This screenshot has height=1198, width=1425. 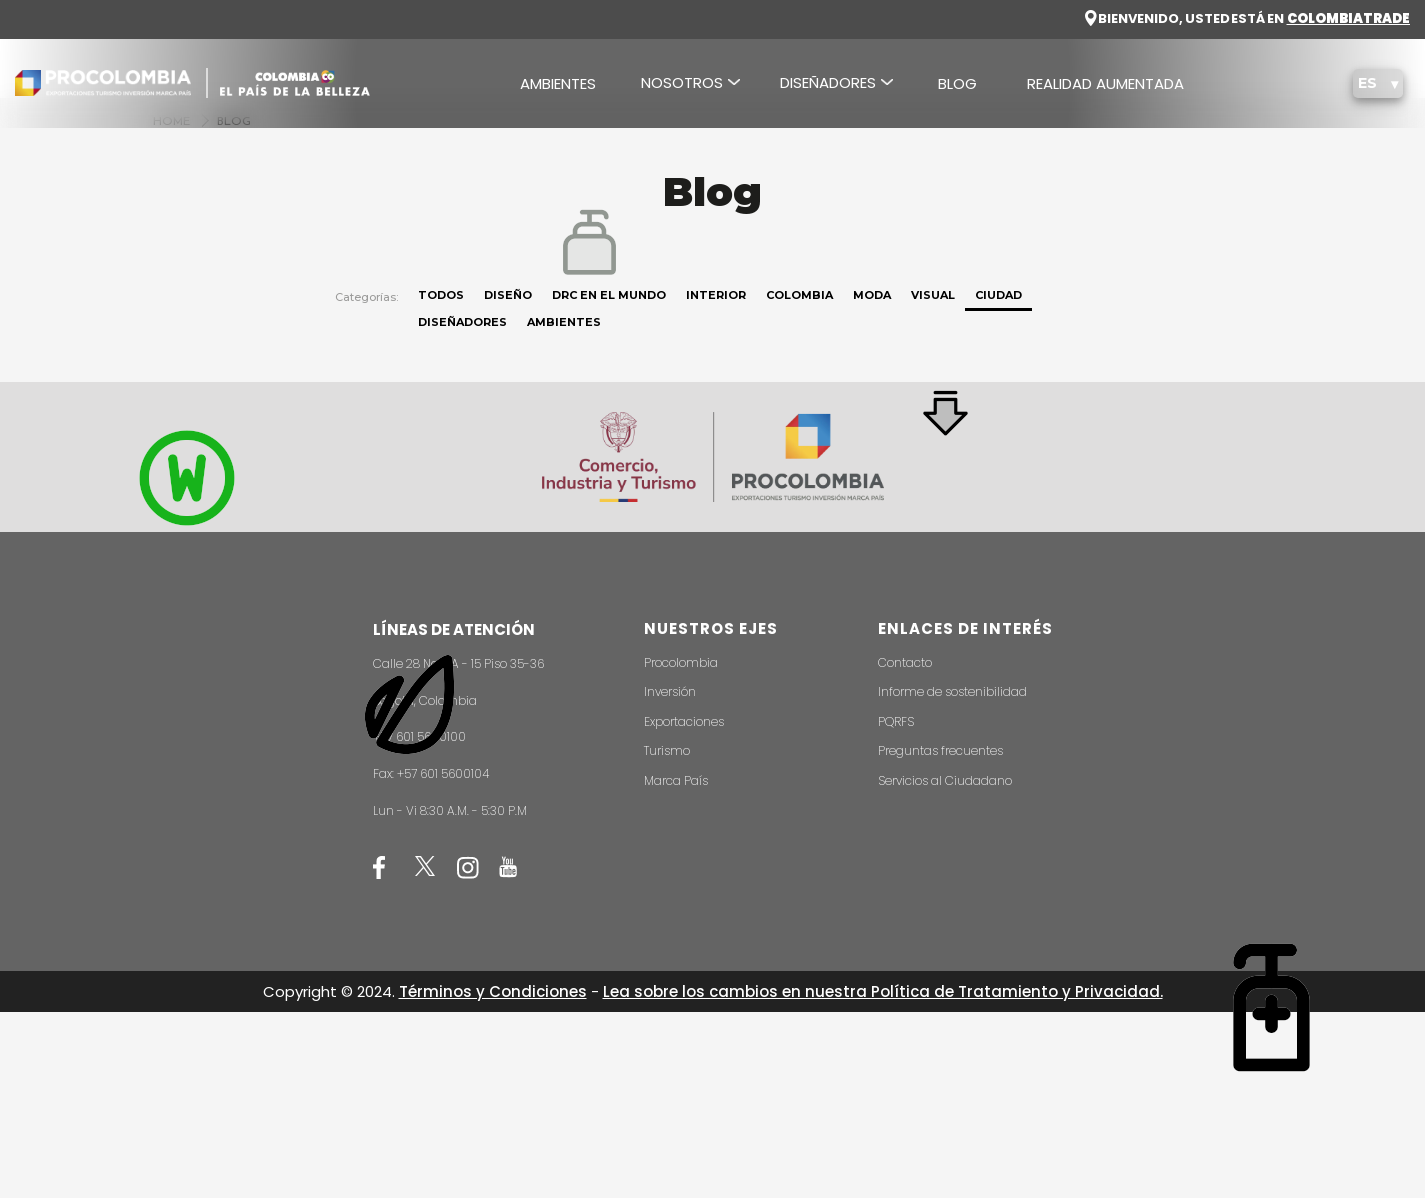 What do you see at coordinates (409, 704) in the screenshot?
I see `envato marketplace logo` at bounding box center [409, 704].